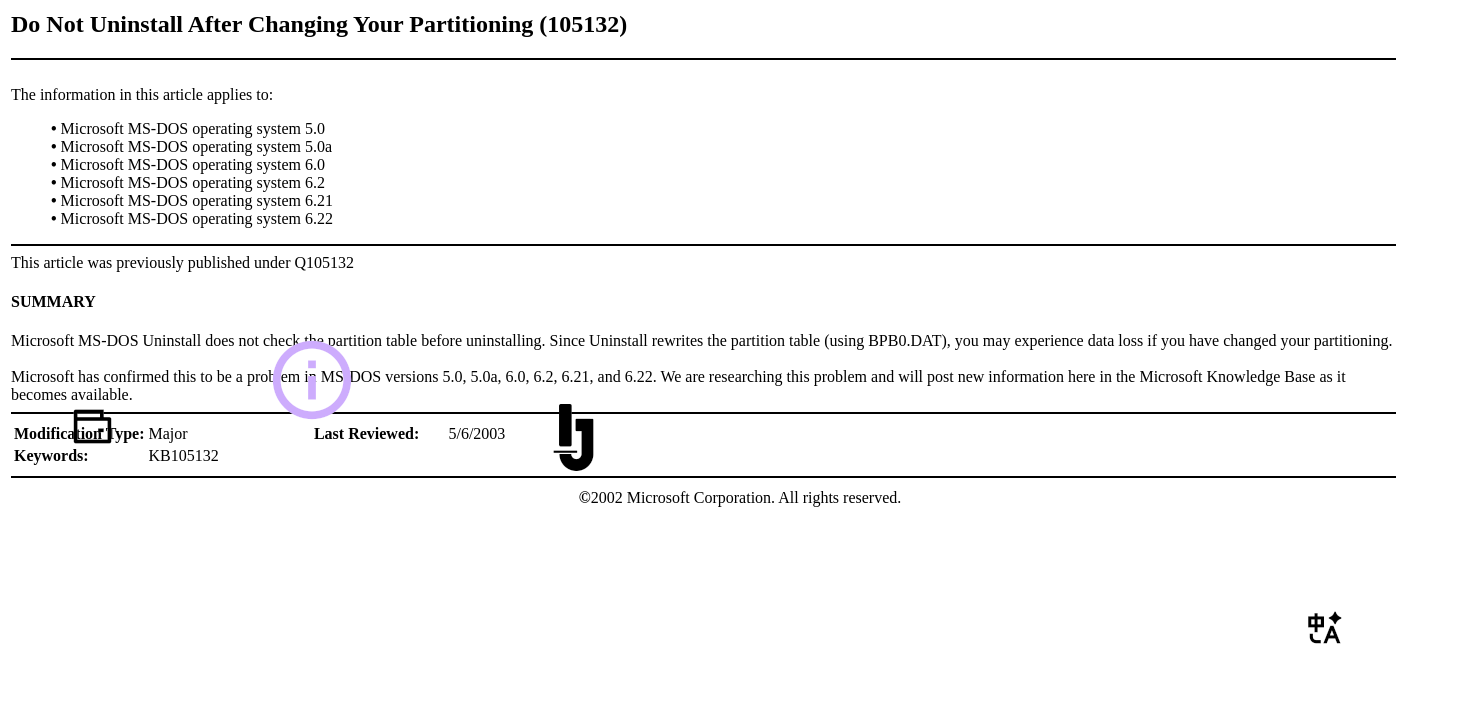 This screenshot has width=1480, height=720. Describe the element at coordinates (1324, 629) in the screenshot. I see `translate text using AI` at that location.